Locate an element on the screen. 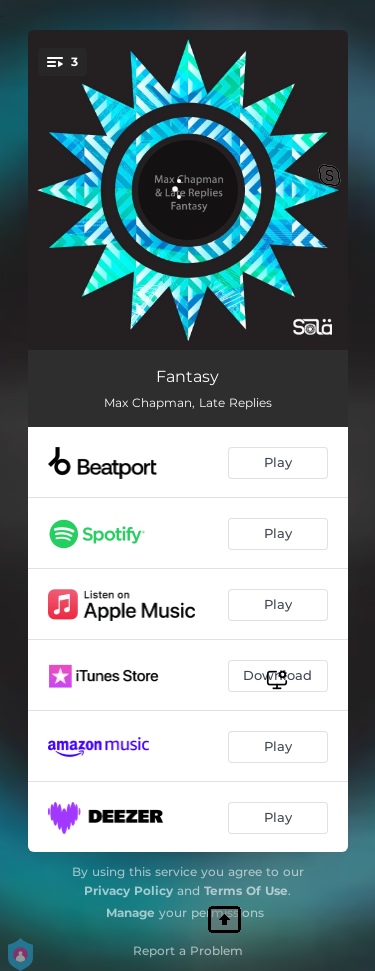  start screen sharing or presentation mode is located at coordinates (224, 919).